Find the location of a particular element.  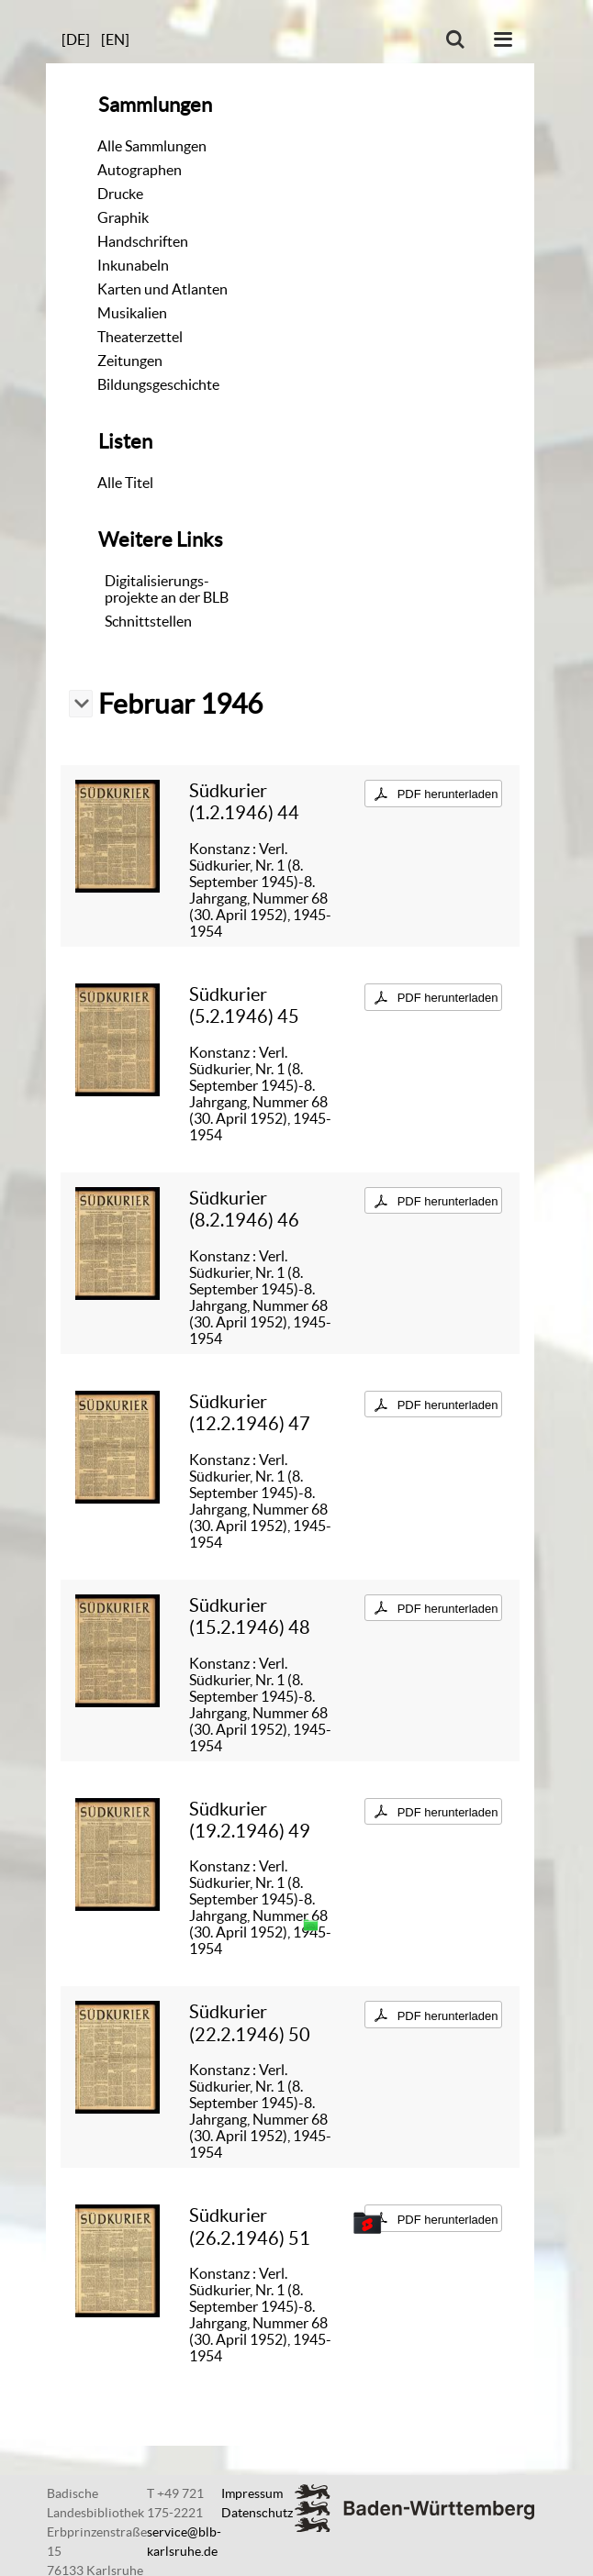

open folder containing youtube shorts downloads is located at coordinates (367, 2224).